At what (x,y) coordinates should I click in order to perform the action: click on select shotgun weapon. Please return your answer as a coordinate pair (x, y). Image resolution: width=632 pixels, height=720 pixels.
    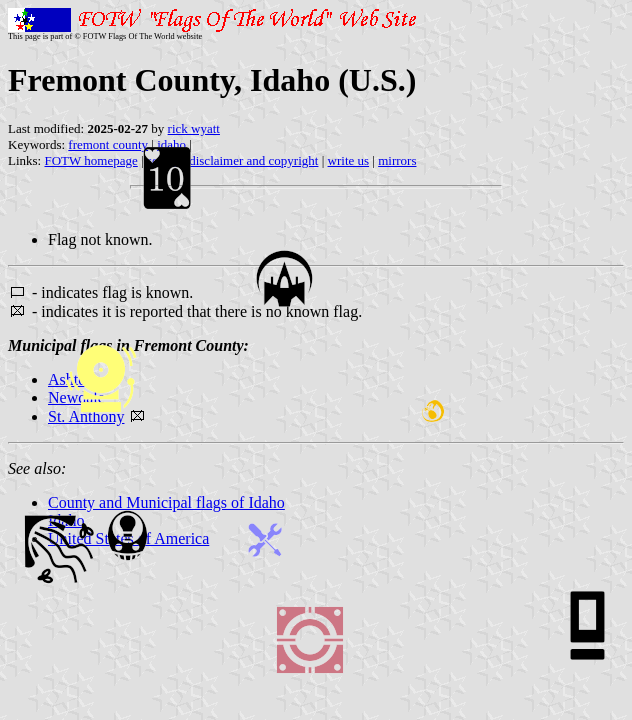
    Looking at the image, I should click on (587, 625).